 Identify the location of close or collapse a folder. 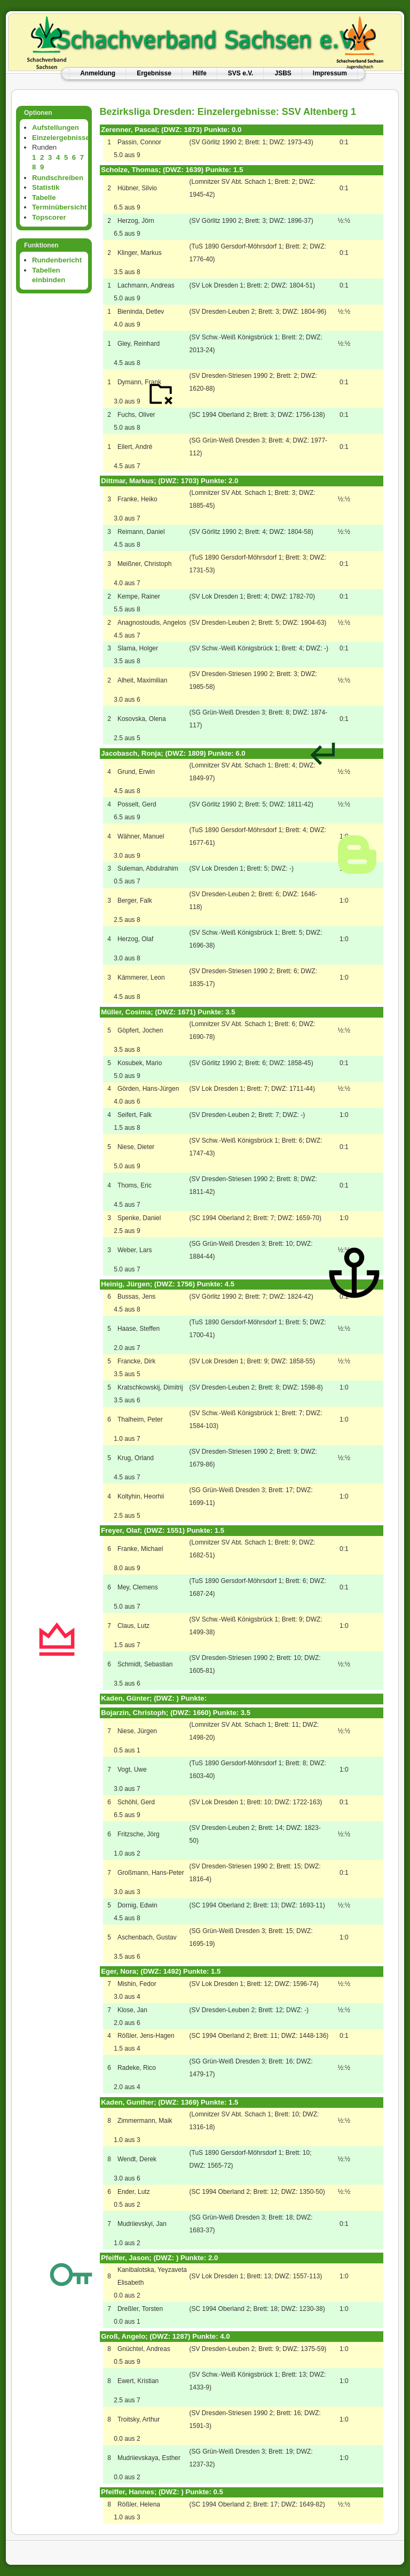
(161, 394).